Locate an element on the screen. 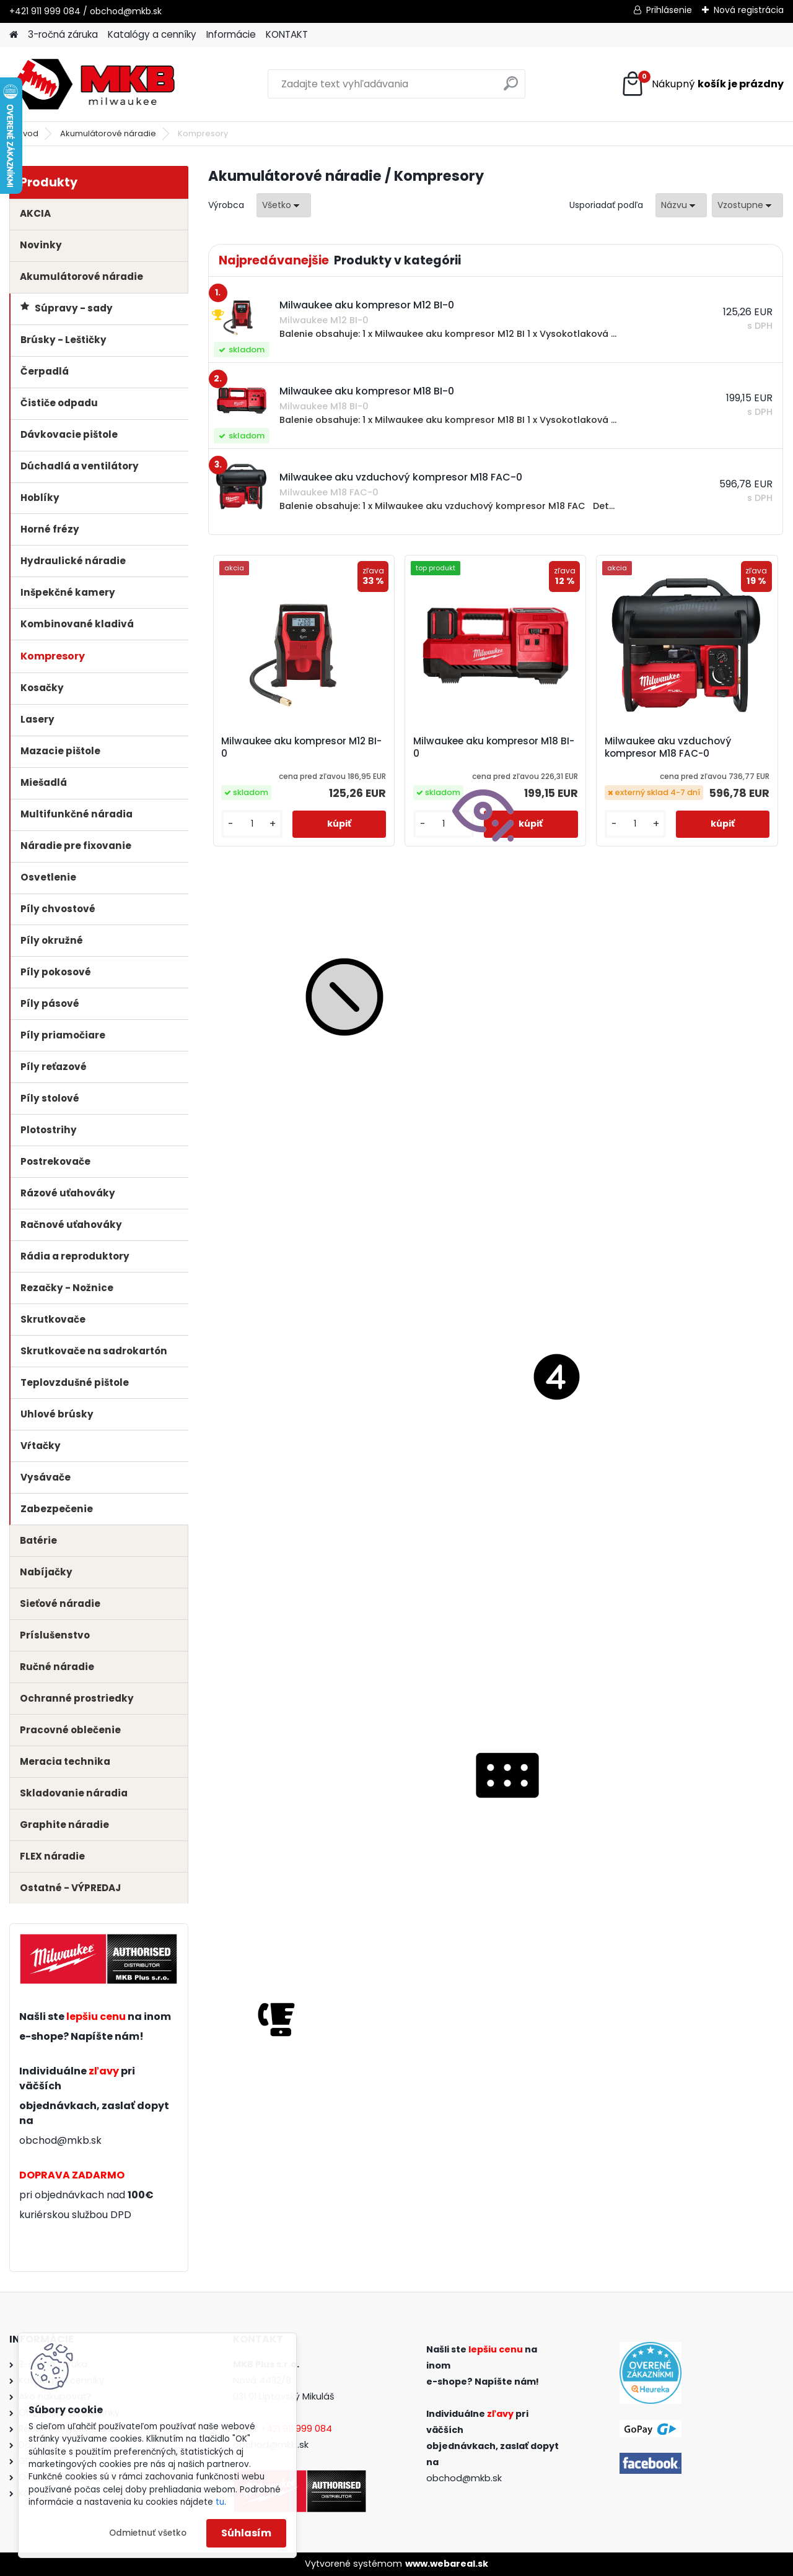 This screenshot has height=2576, width=793. a whimsical easter egg or joke icon is located at coordinates (276, 2019).